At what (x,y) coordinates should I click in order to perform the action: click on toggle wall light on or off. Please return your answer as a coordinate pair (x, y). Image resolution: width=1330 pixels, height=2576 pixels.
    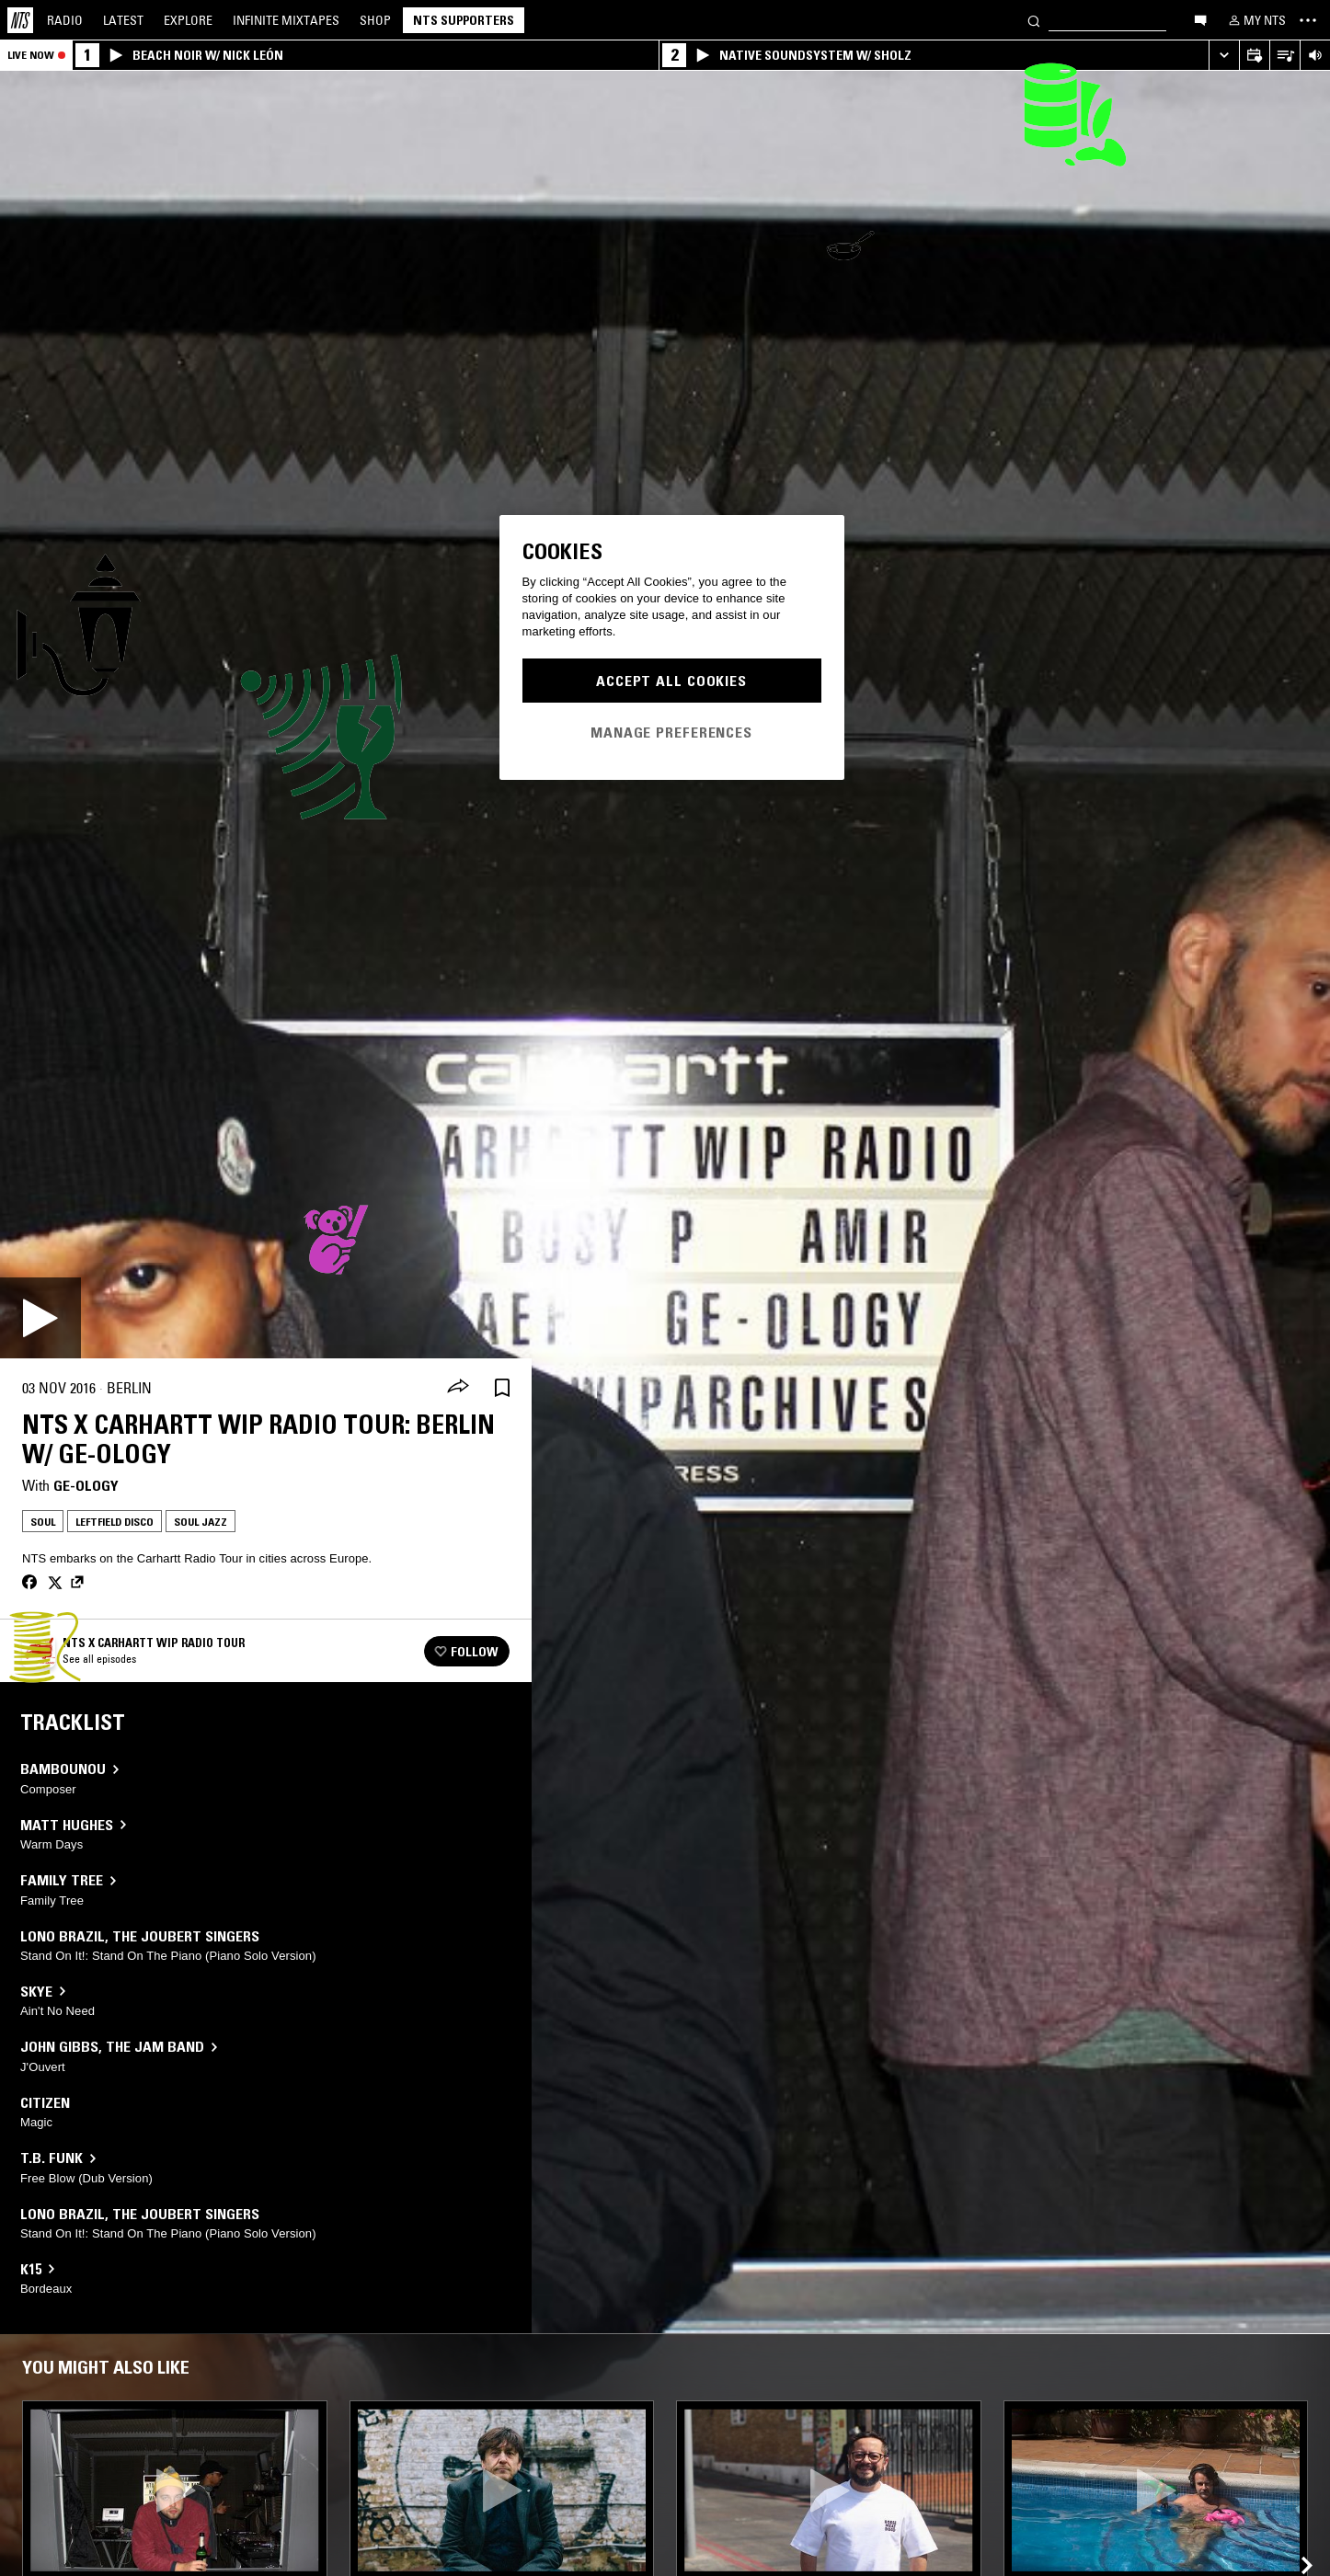
    Looking at the image, I should click on (90, 624).